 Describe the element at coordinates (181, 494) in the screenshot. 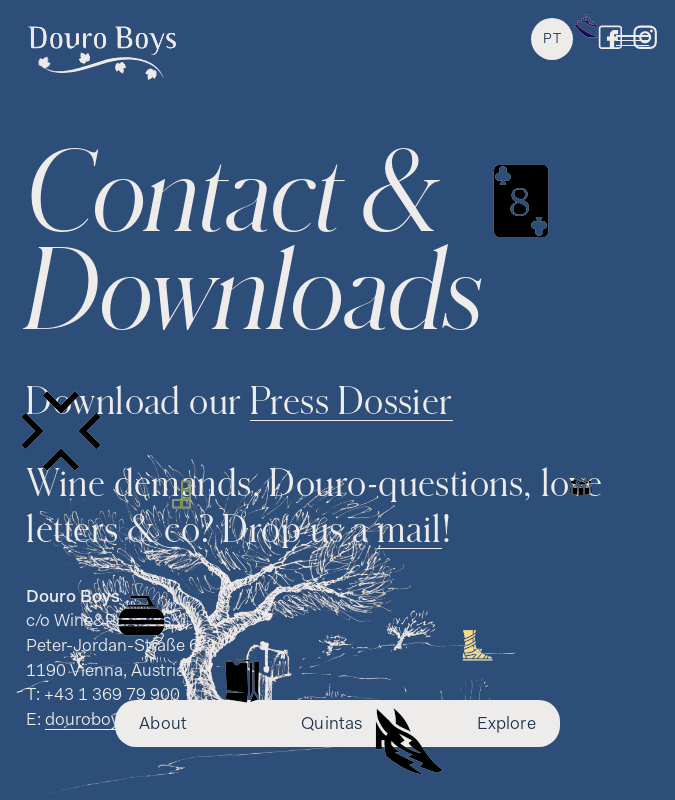

I see `represents a tetris J-block piece` at that location.